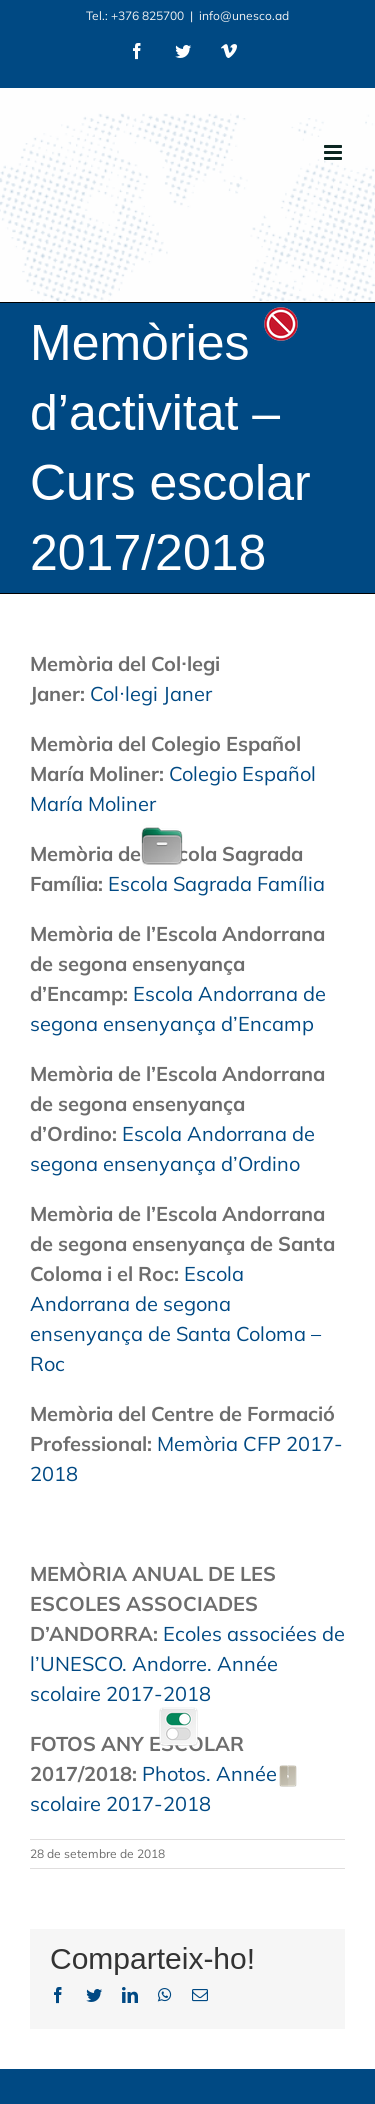 This screenshot has width=375, height=2104. What do you see at coordinates (288, 1776) in the screenshot?
I see `open the archive manager application` at bounding box center [288, 1776].